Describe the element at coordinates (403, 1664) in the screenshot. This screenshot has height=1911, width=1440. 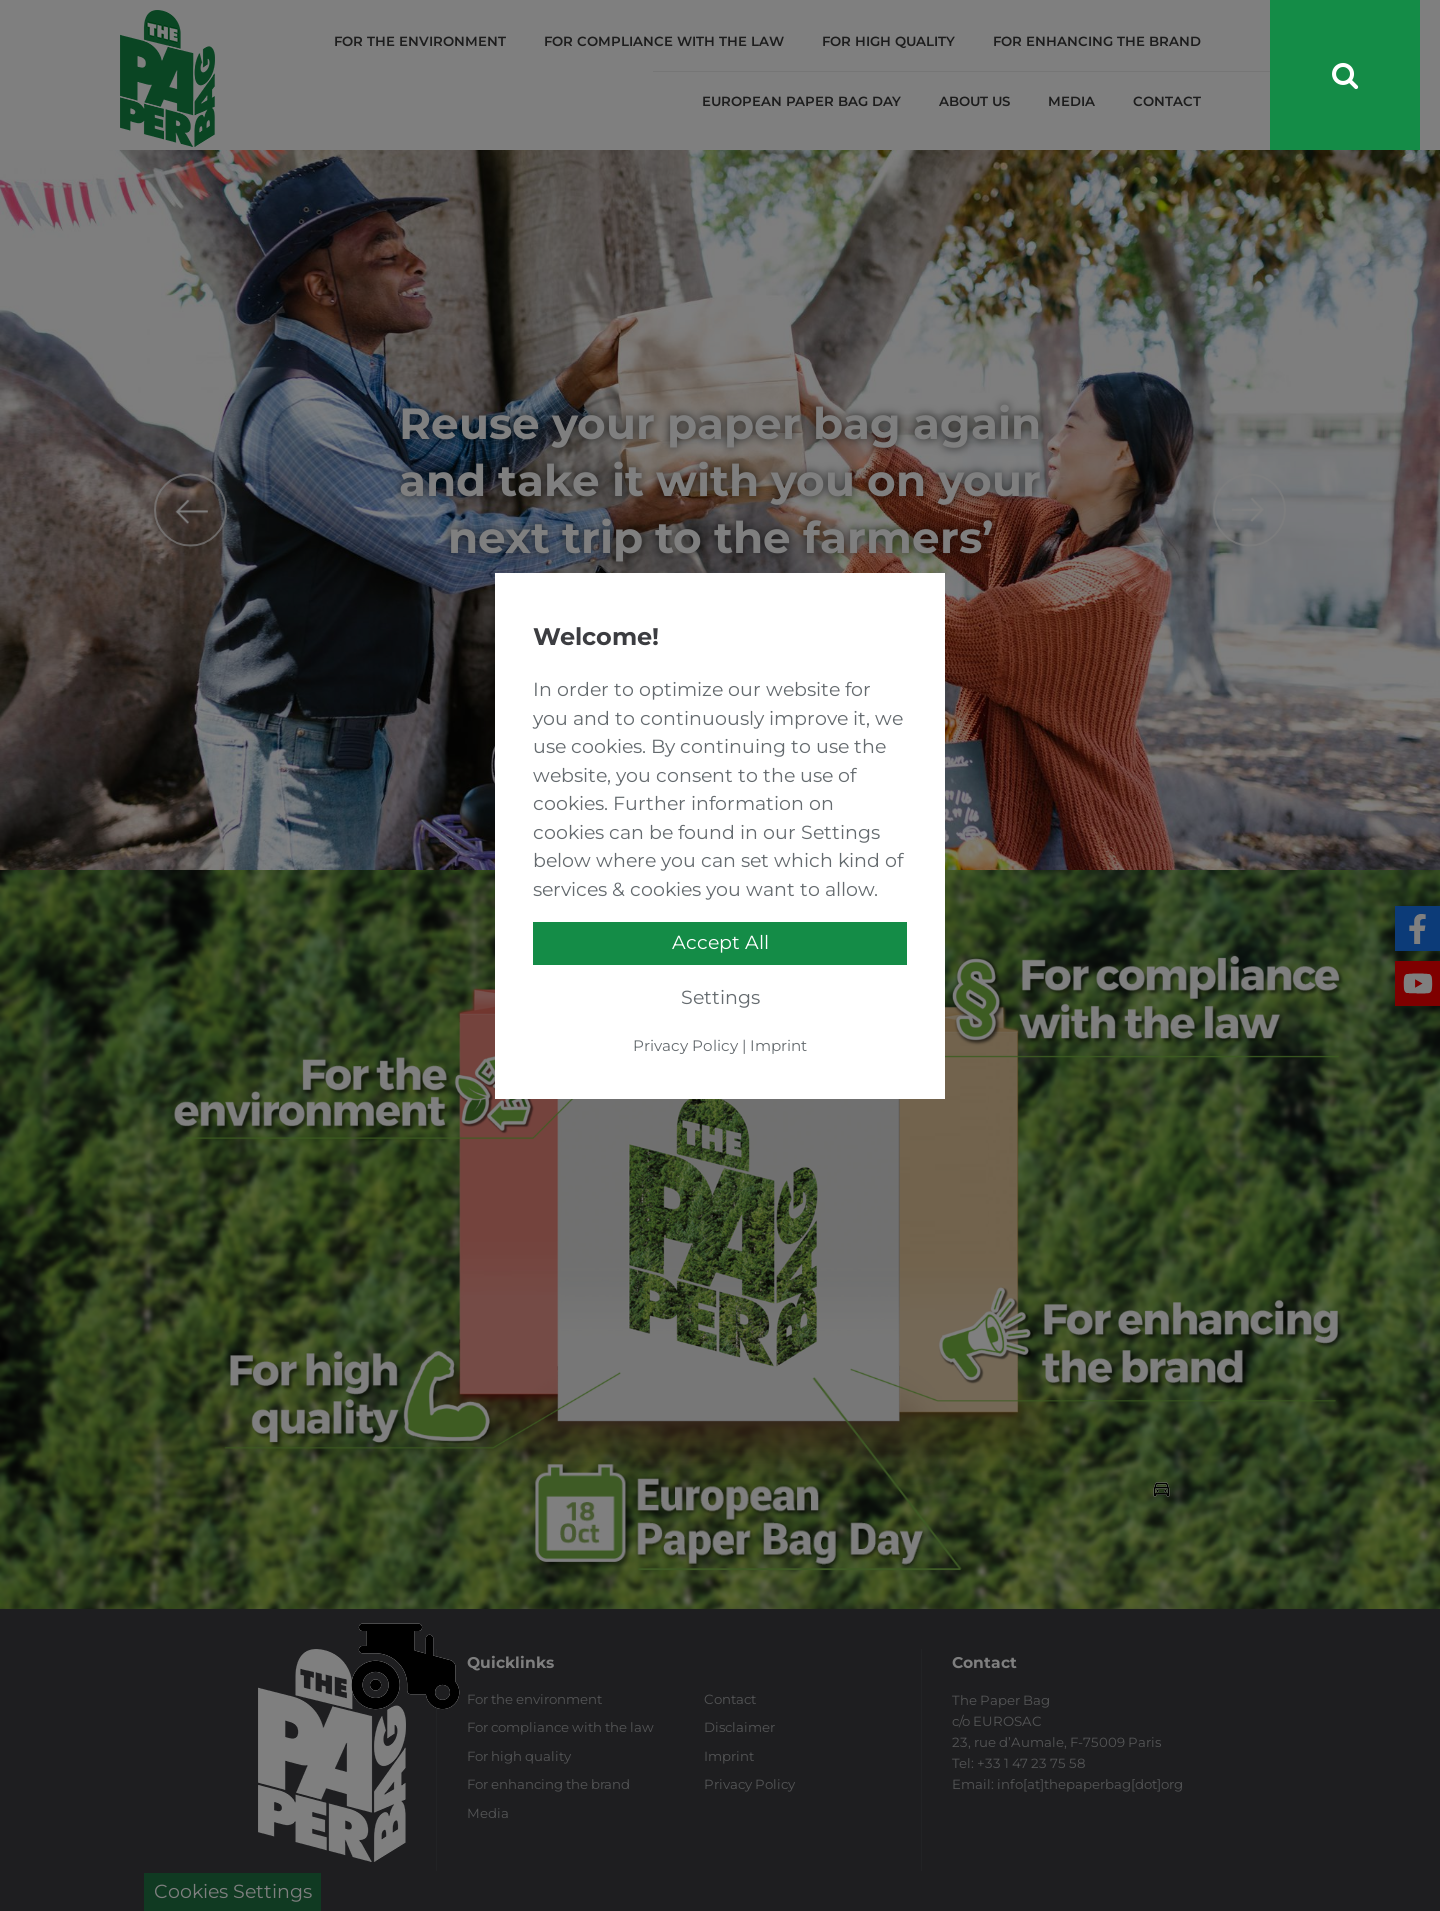
I see `access farming or agriculture features` at that location.